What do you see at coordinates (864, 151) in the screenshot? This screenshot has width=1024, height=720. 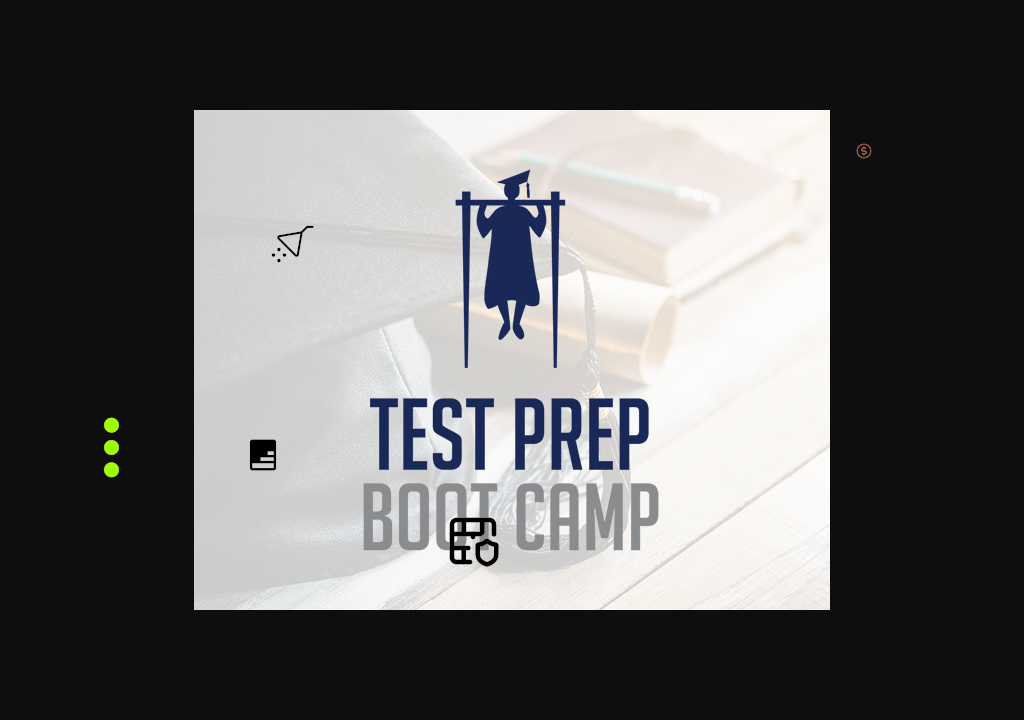 I see `view account balance or financial summary` at bounding box center [864, 151].